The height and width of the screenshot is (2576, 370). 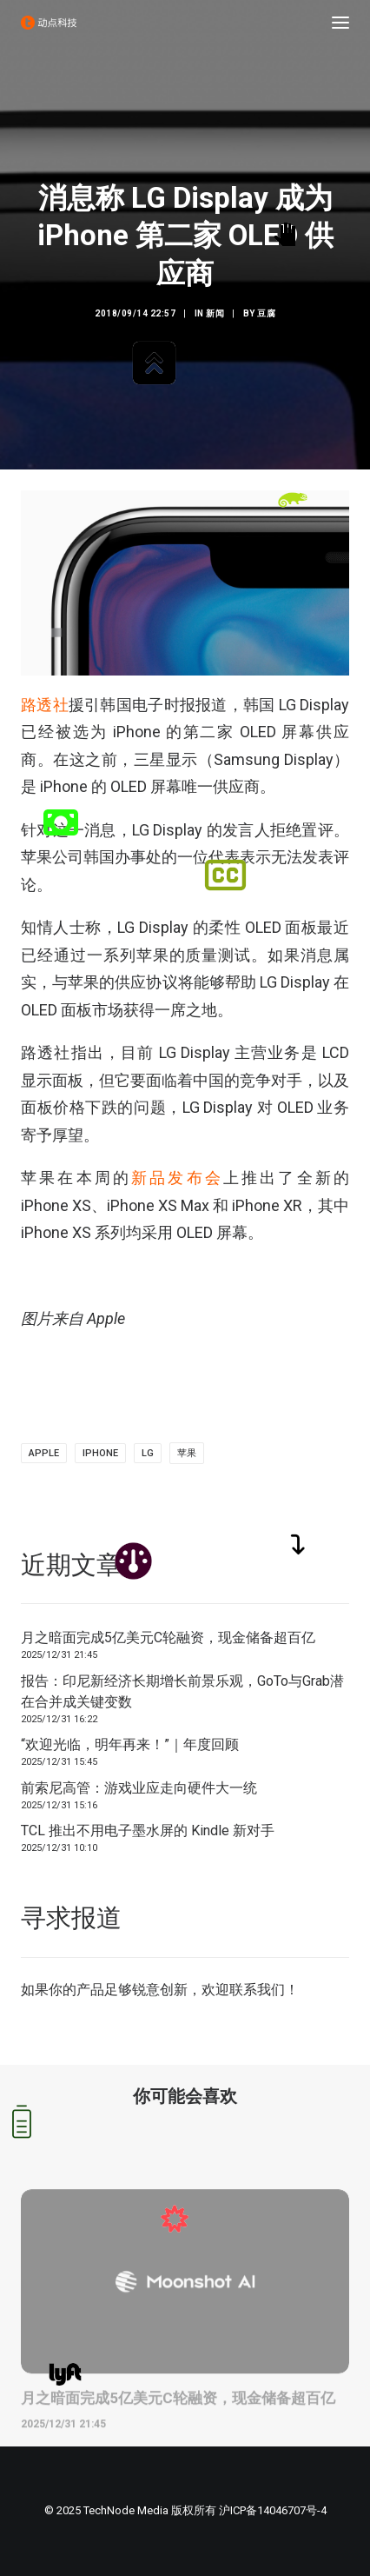 I want to click on stop or pause an action, so click(x=284, y=234).